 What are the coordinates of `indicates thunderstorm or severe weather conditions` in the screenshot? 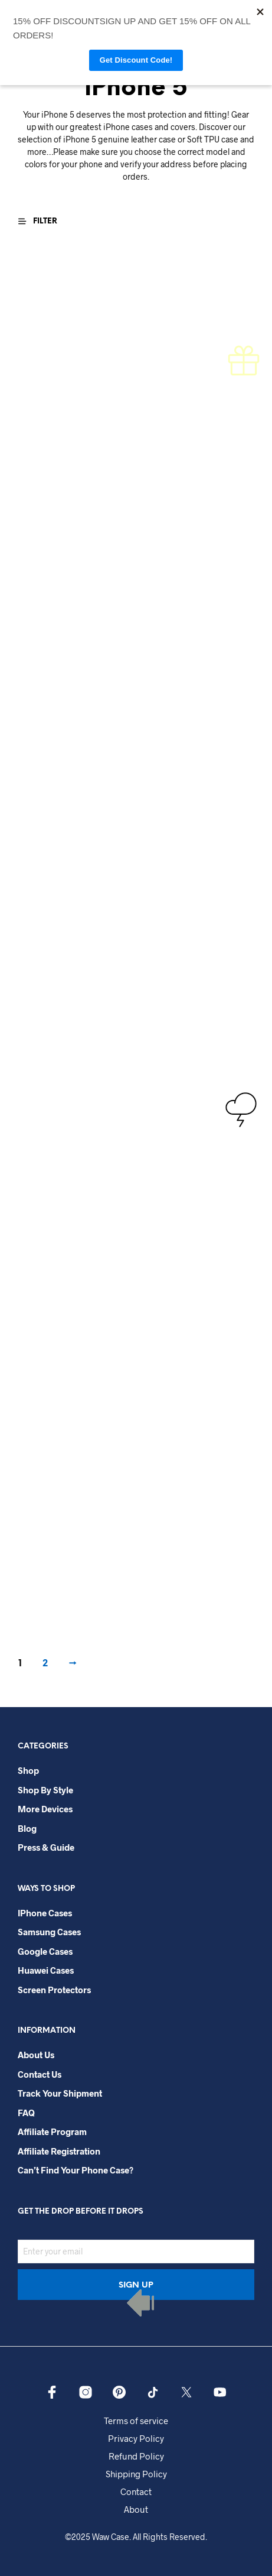 It's located at (241, 1109).